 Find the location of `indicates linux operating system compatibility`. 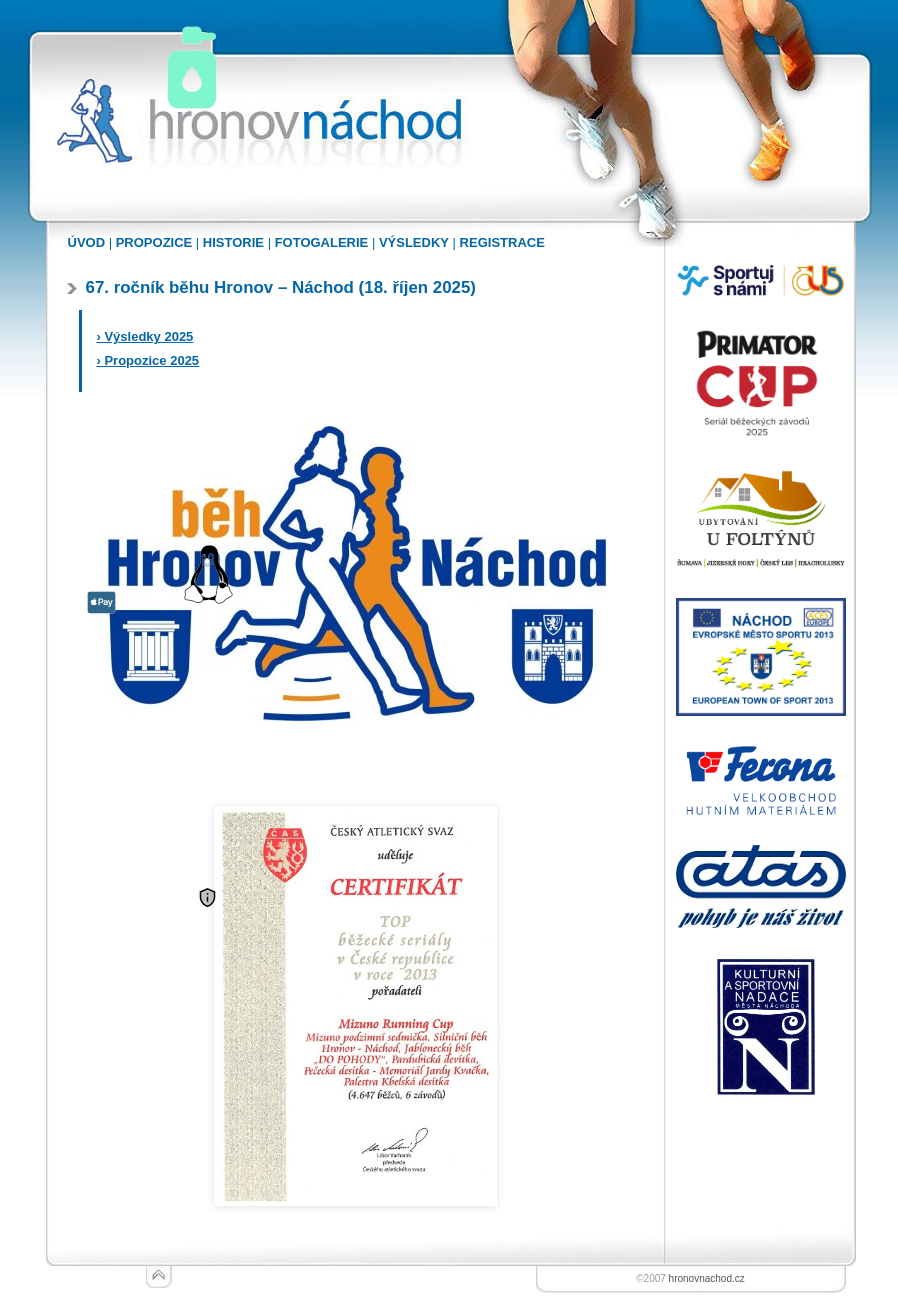

indicates linux operating system compatibility is located at coordinates (208, 574).